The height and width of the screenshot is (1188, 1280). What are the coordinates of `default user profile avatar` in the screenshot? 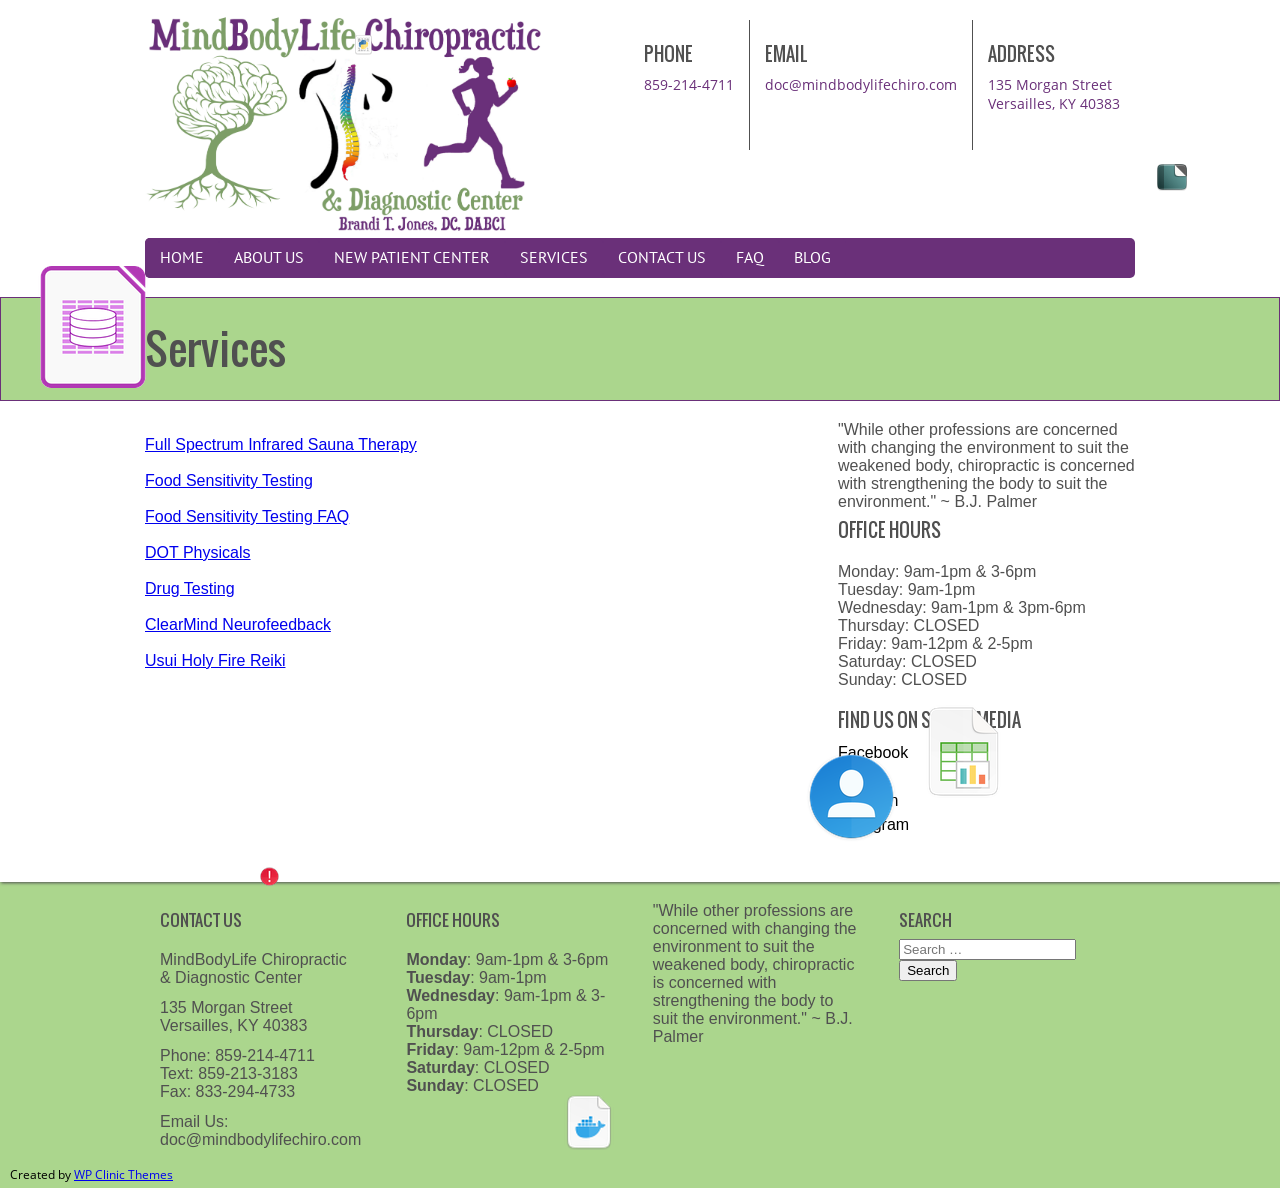 It's located at (851, 796).